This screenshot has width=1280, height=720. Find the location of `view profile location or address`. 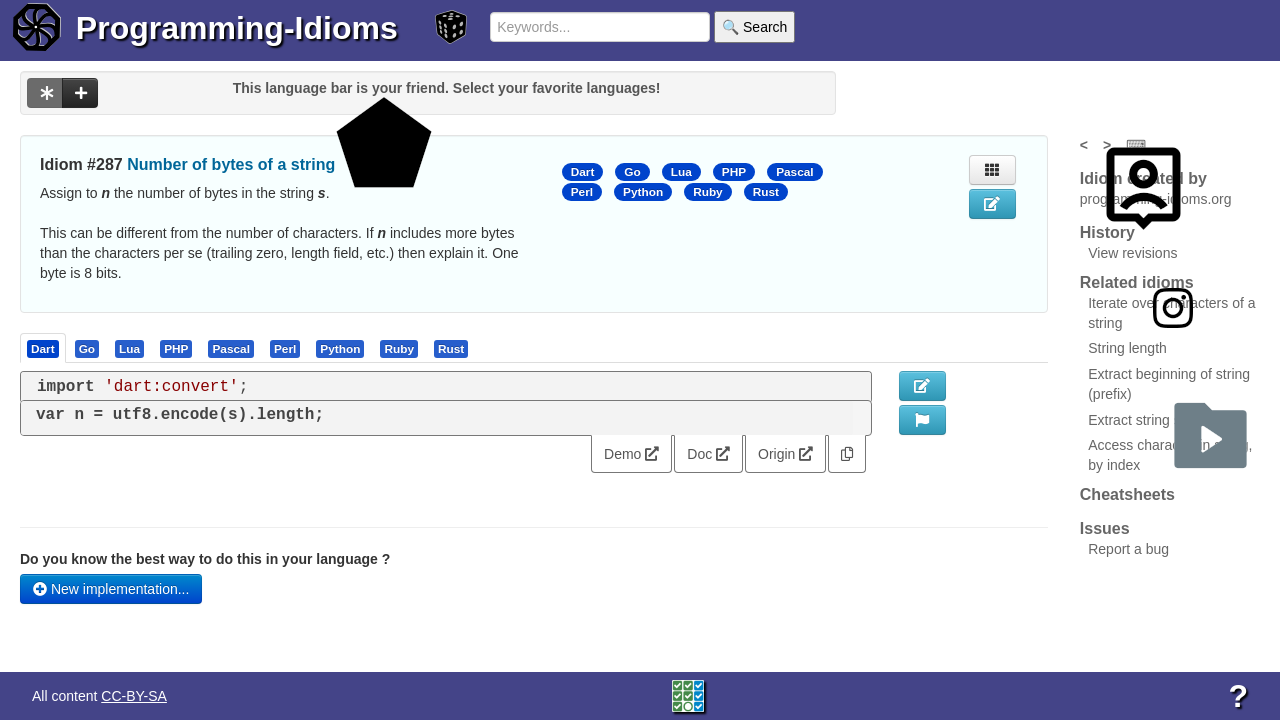

view profile location or address is located at coordinates (1143, 184).